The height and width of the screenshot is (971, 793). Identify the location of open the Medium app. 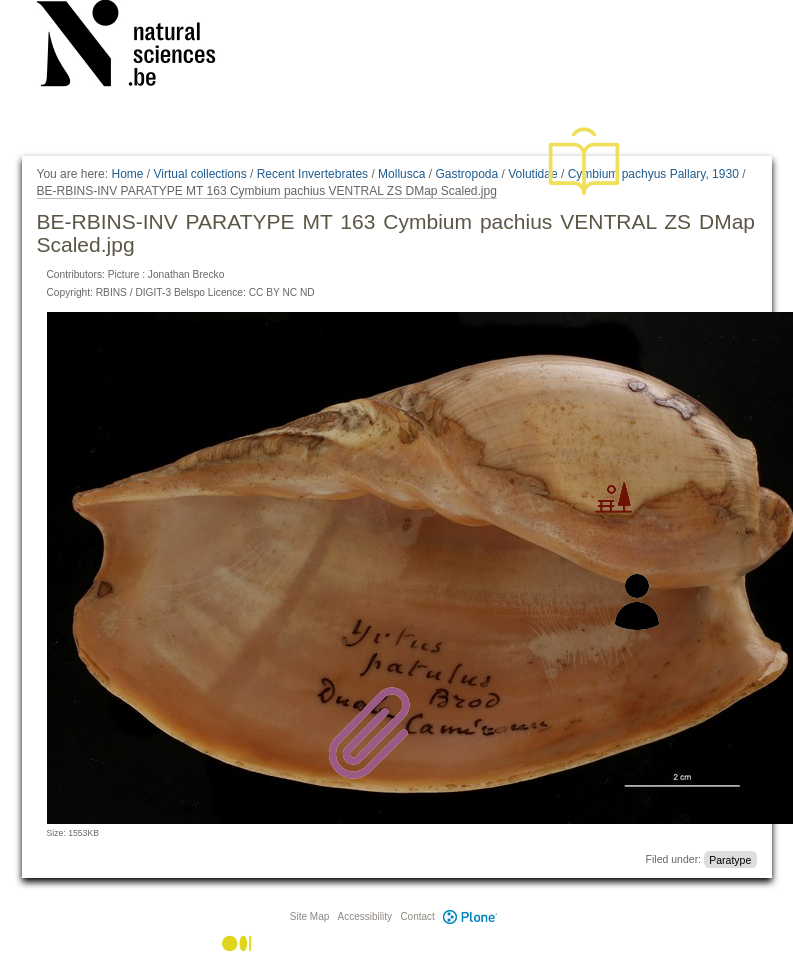
(236, 943).